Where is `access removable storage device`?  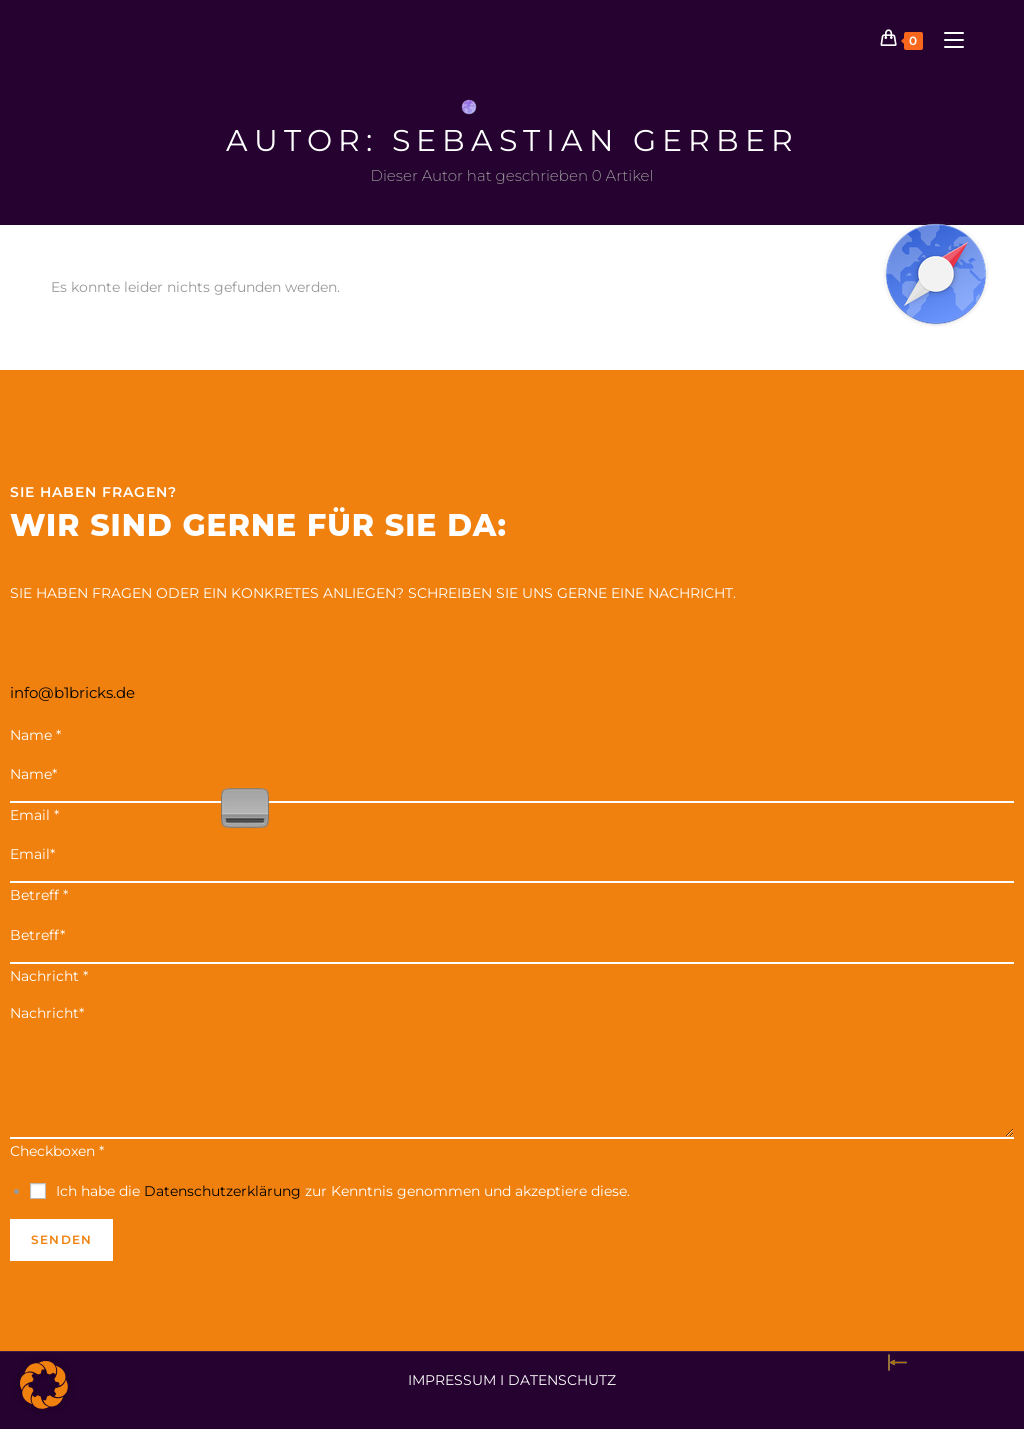 access removable storage device is located at coordinates (245, 808).